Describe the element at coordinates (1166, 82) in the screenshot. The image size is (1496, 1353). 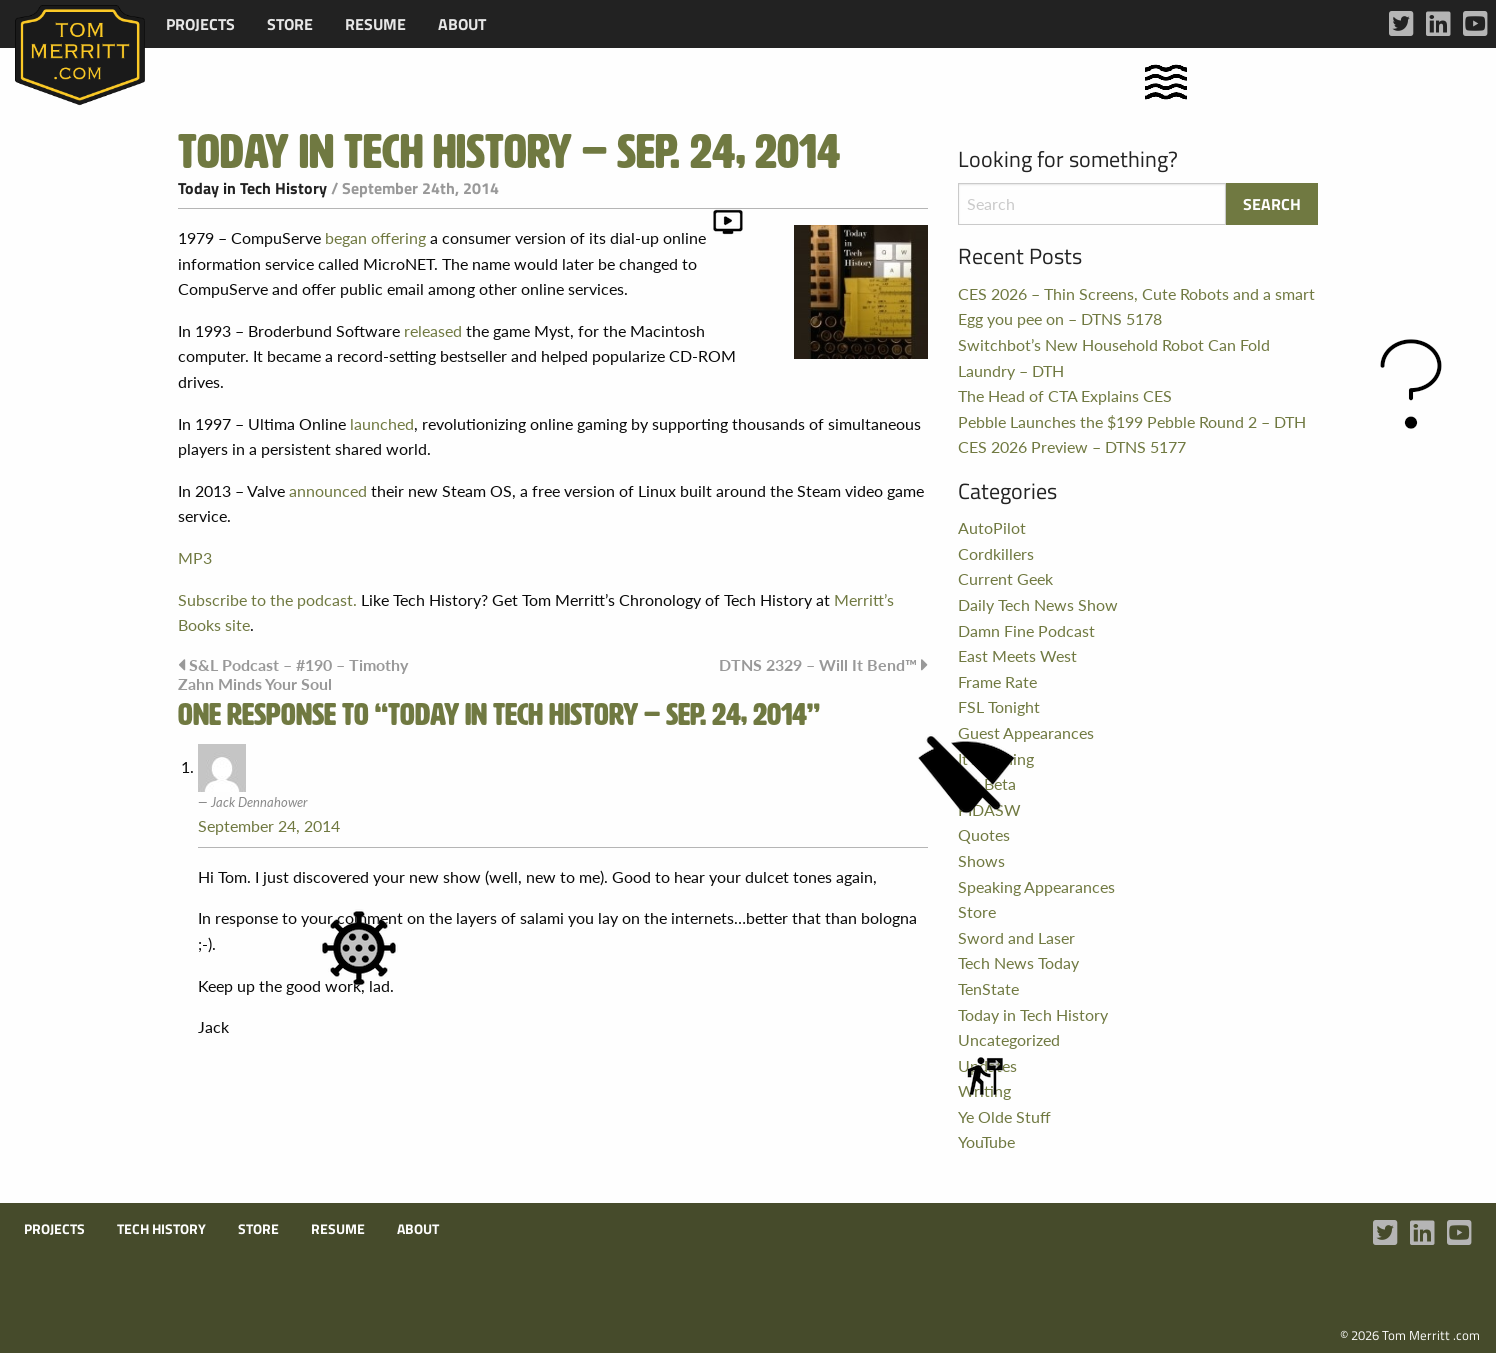
I see `indicates water-related content or features` at that location.